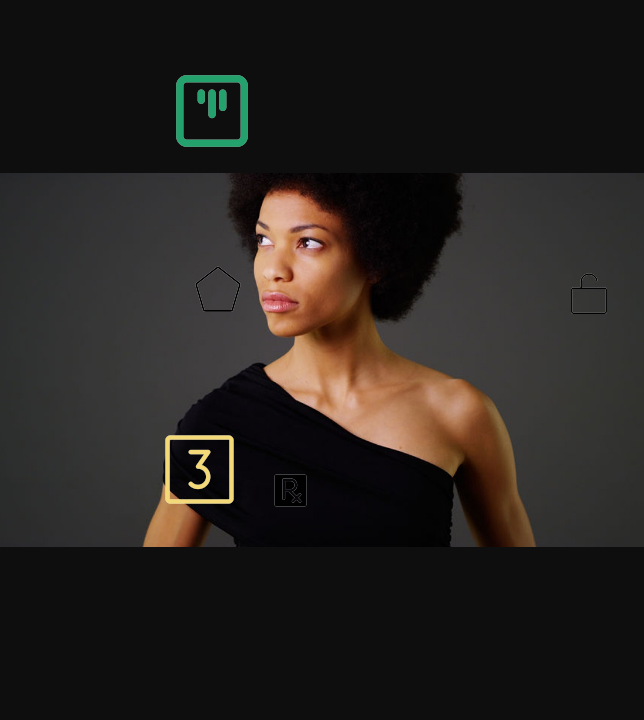 The image size is (644, 720). I want to click on align content to top center of container, so click(212, 111).